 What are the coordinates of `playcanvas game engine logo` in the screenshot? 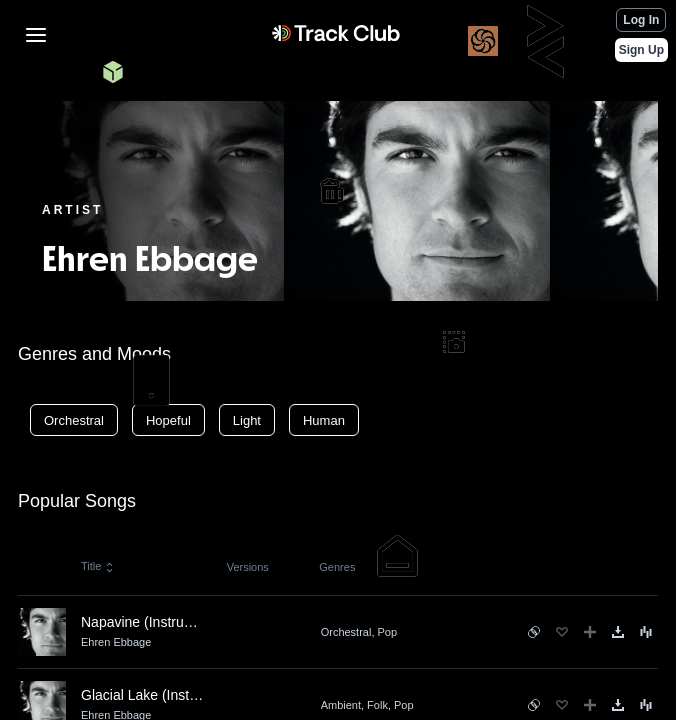 It's located at (545, 41).